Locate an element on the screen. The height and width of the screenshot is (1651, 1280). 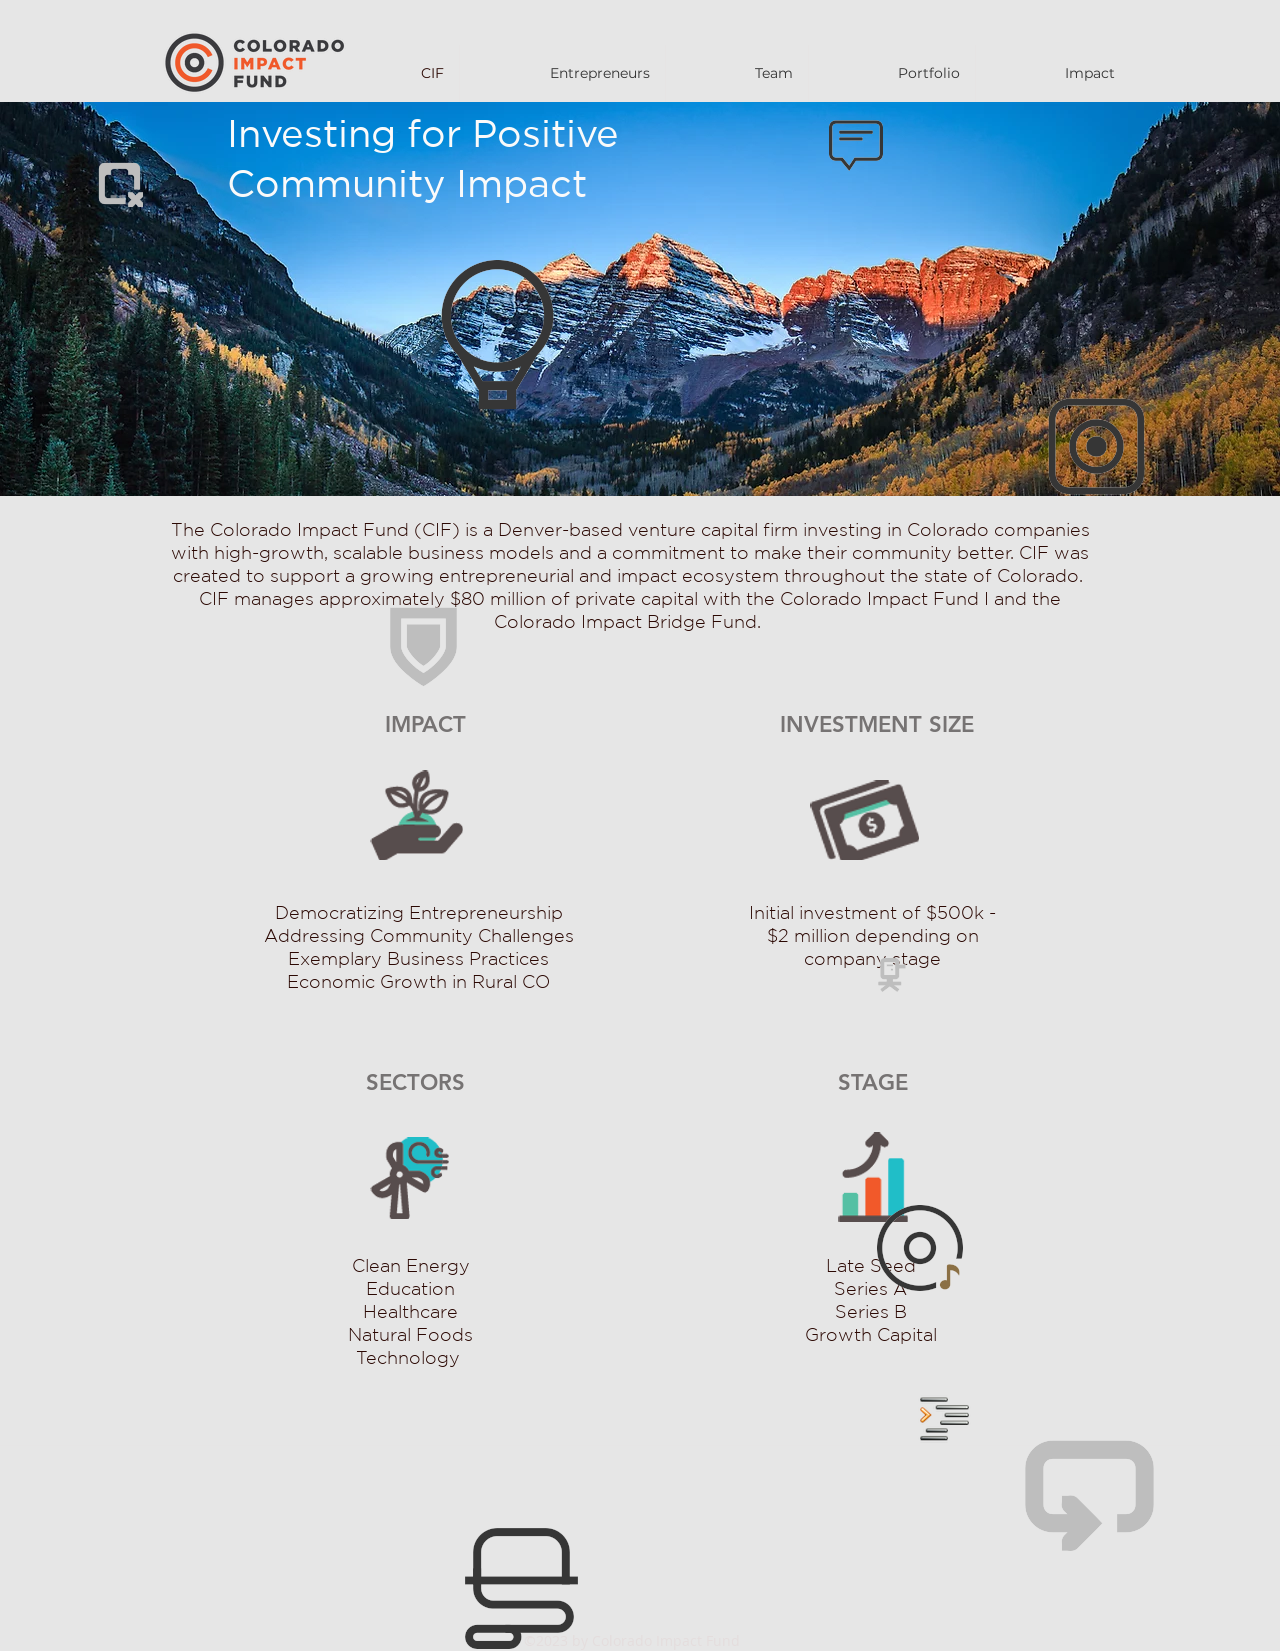
open rhythmbox music player is located at coordinates (1096, 446).